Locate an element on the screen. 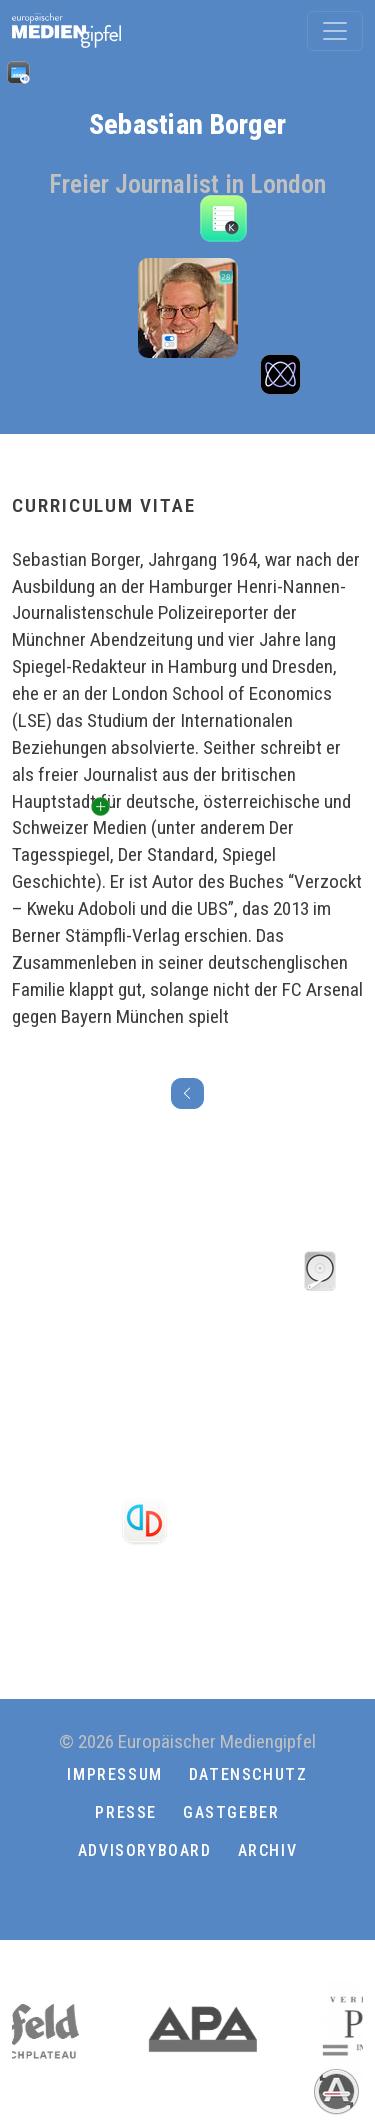  open software updater application is located at coordinates (336, 2091).